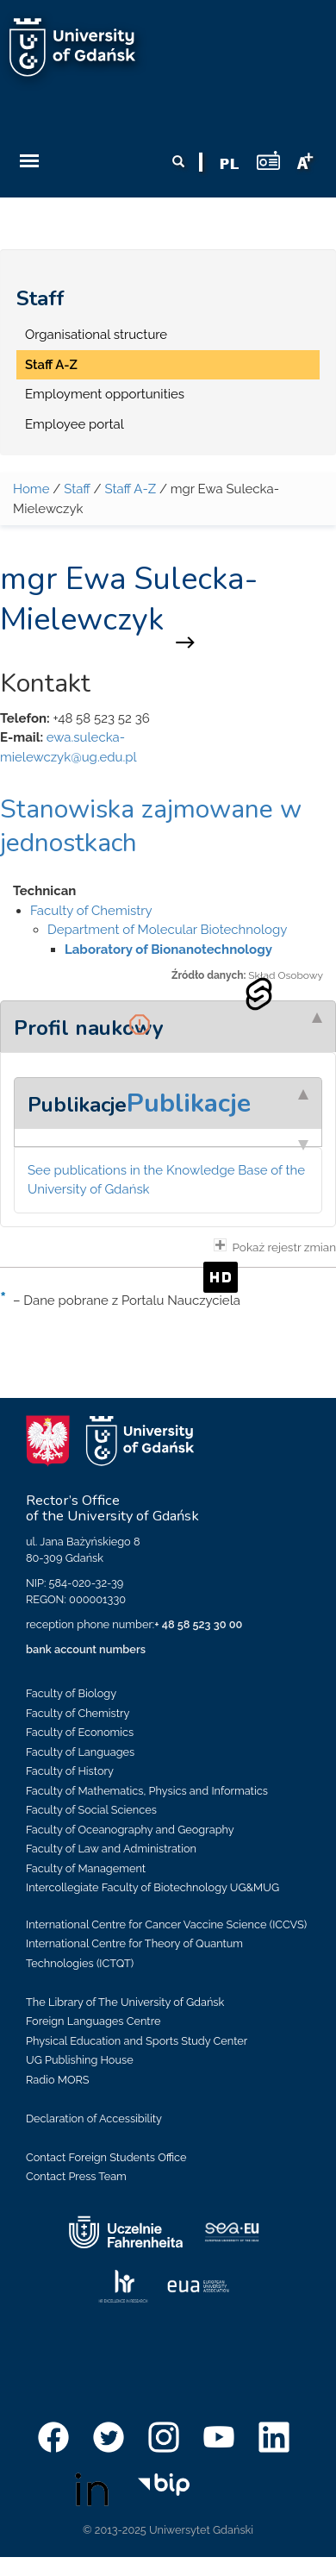 The width and height of the screenshot is (336, 2576). Describe the element at coordinates (91, 2489) in the screenshot. I see `connect with LinkedIn` at that location.